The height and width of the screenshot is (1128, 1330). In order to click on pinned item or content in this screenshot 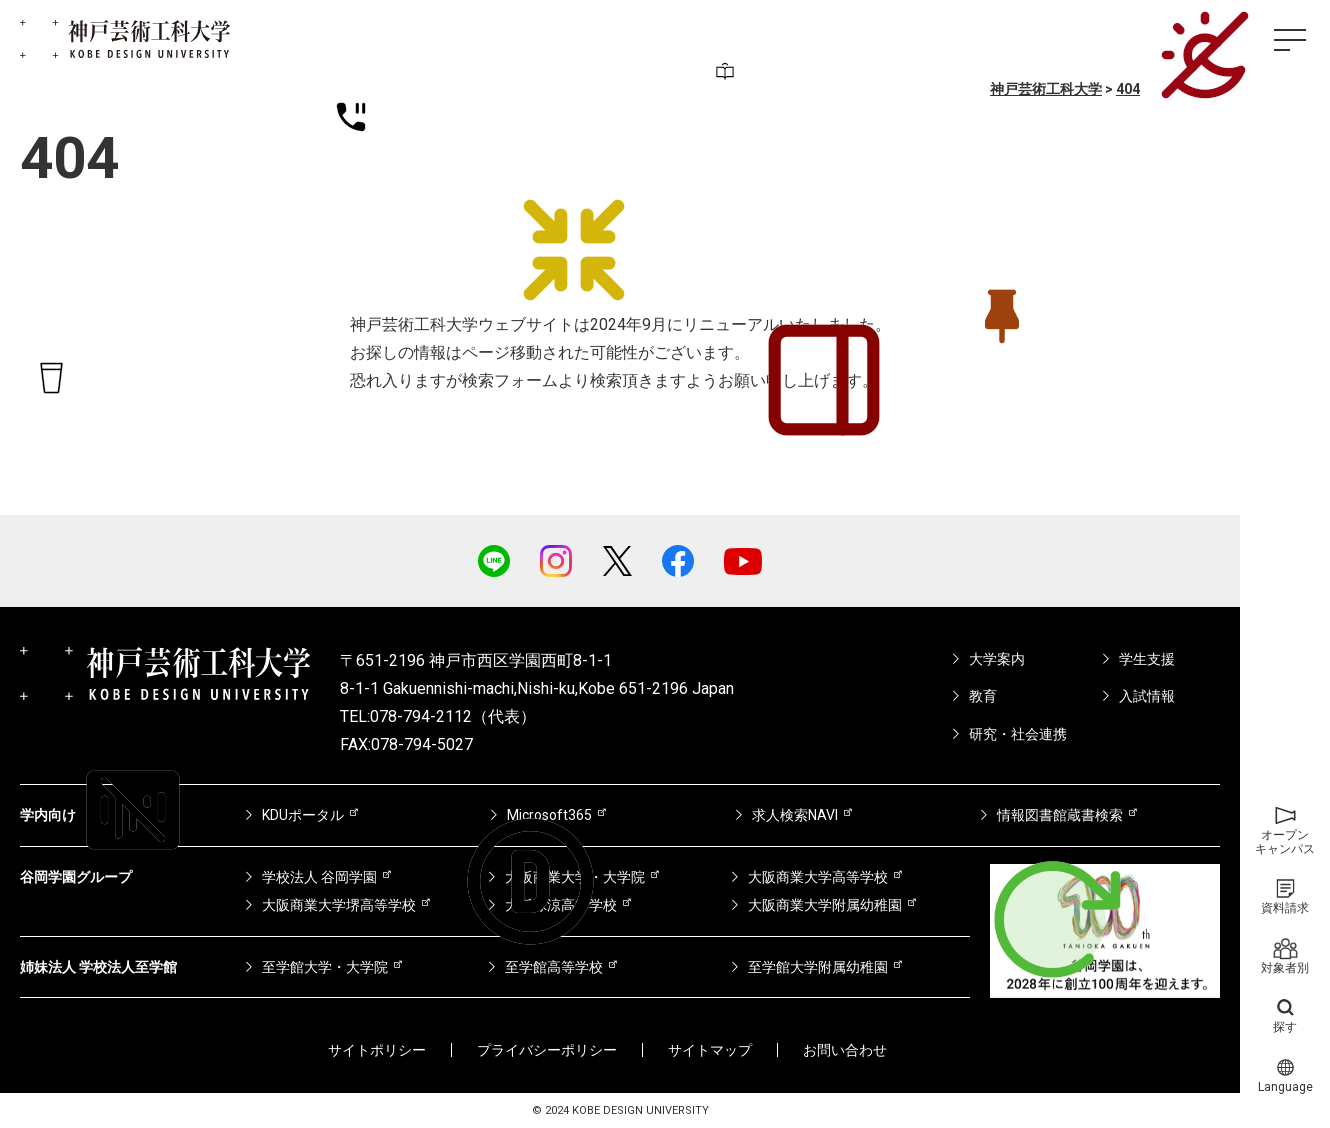, I will do `click(1002, 315)`.